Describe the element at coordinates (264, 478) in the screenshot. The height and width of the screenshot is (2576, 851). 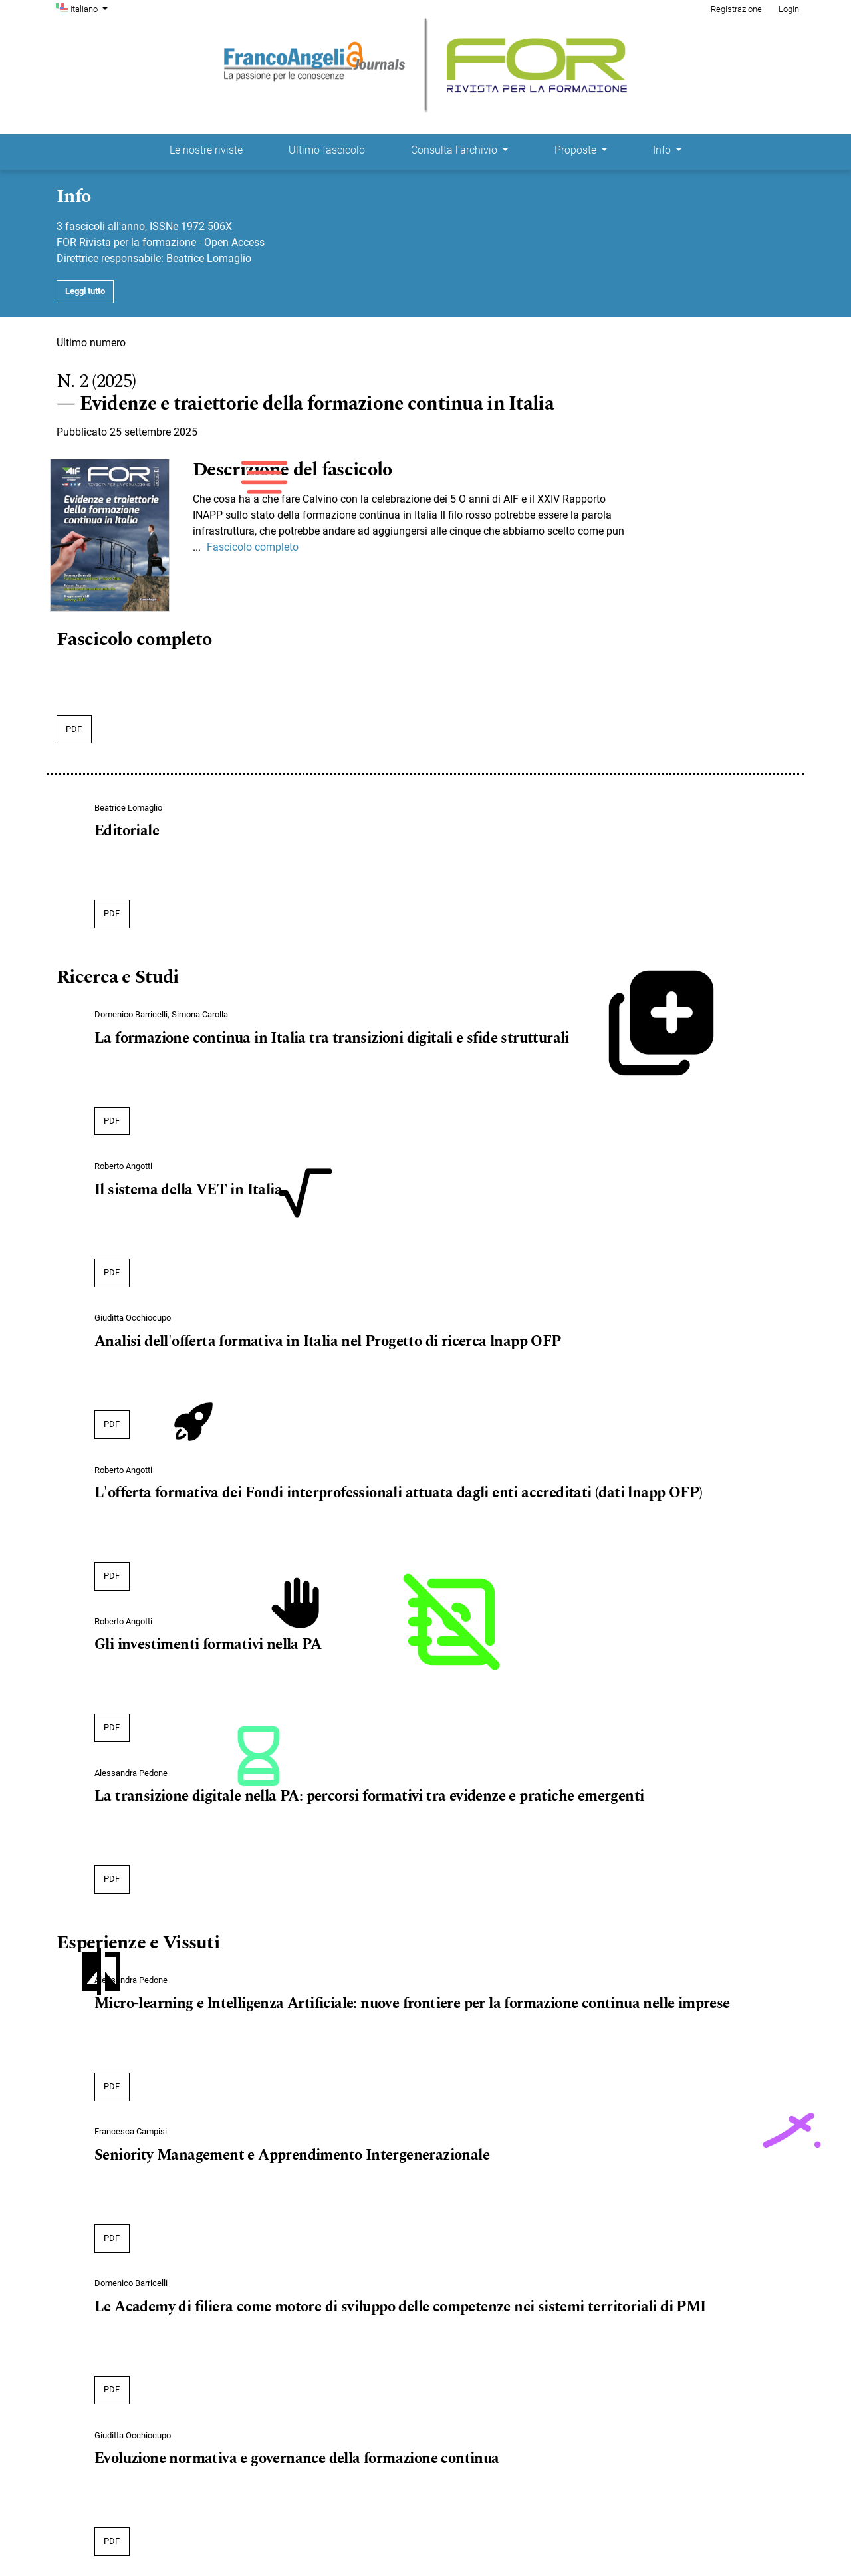
I see `center align text` at that location.